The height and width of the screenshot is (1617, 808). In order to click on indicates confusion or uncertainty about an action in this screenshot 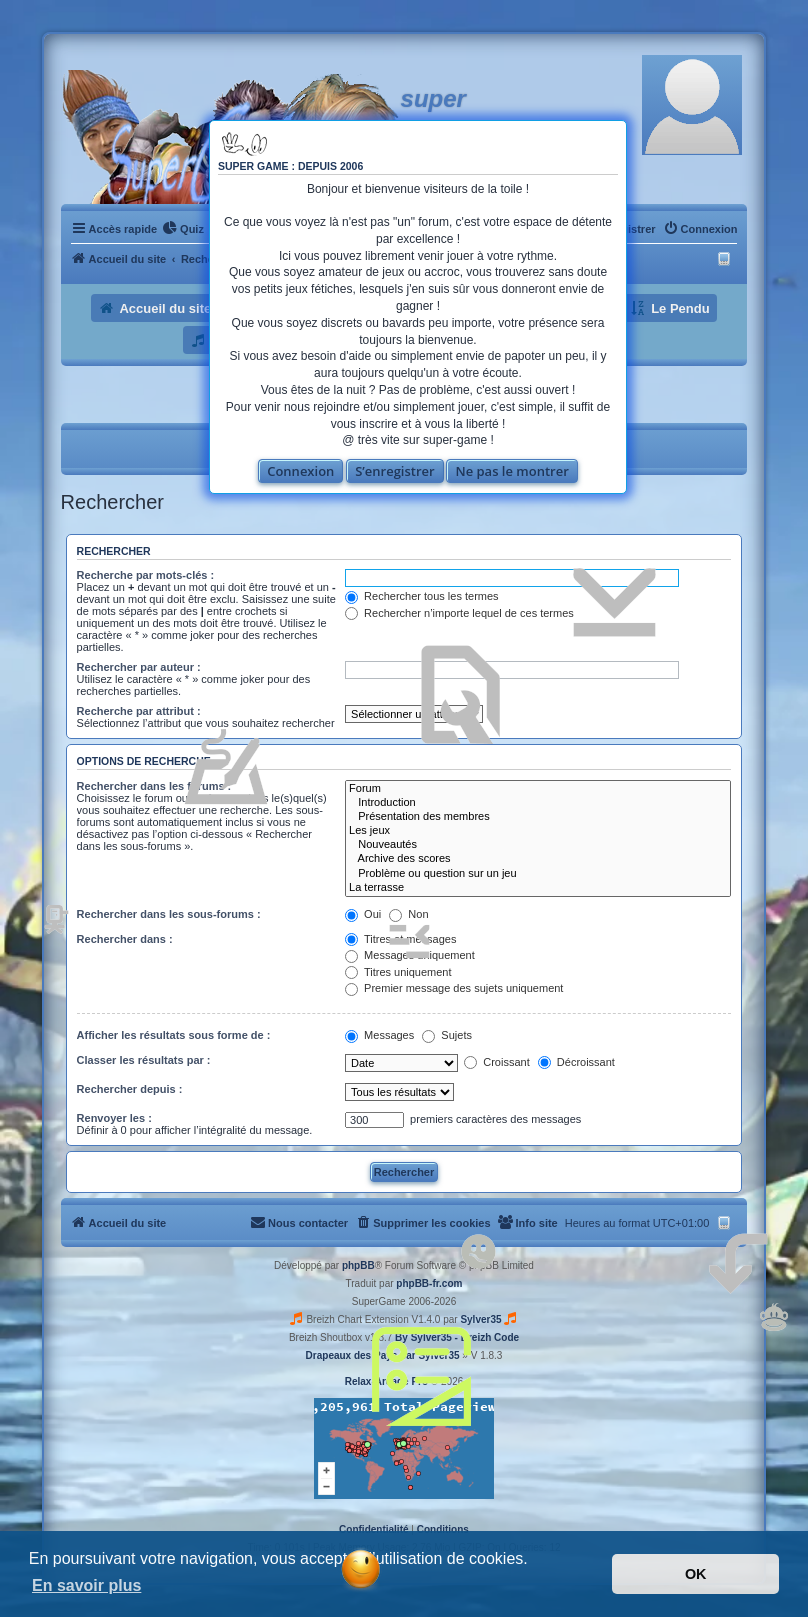, I will do `click(478, 1251)`.